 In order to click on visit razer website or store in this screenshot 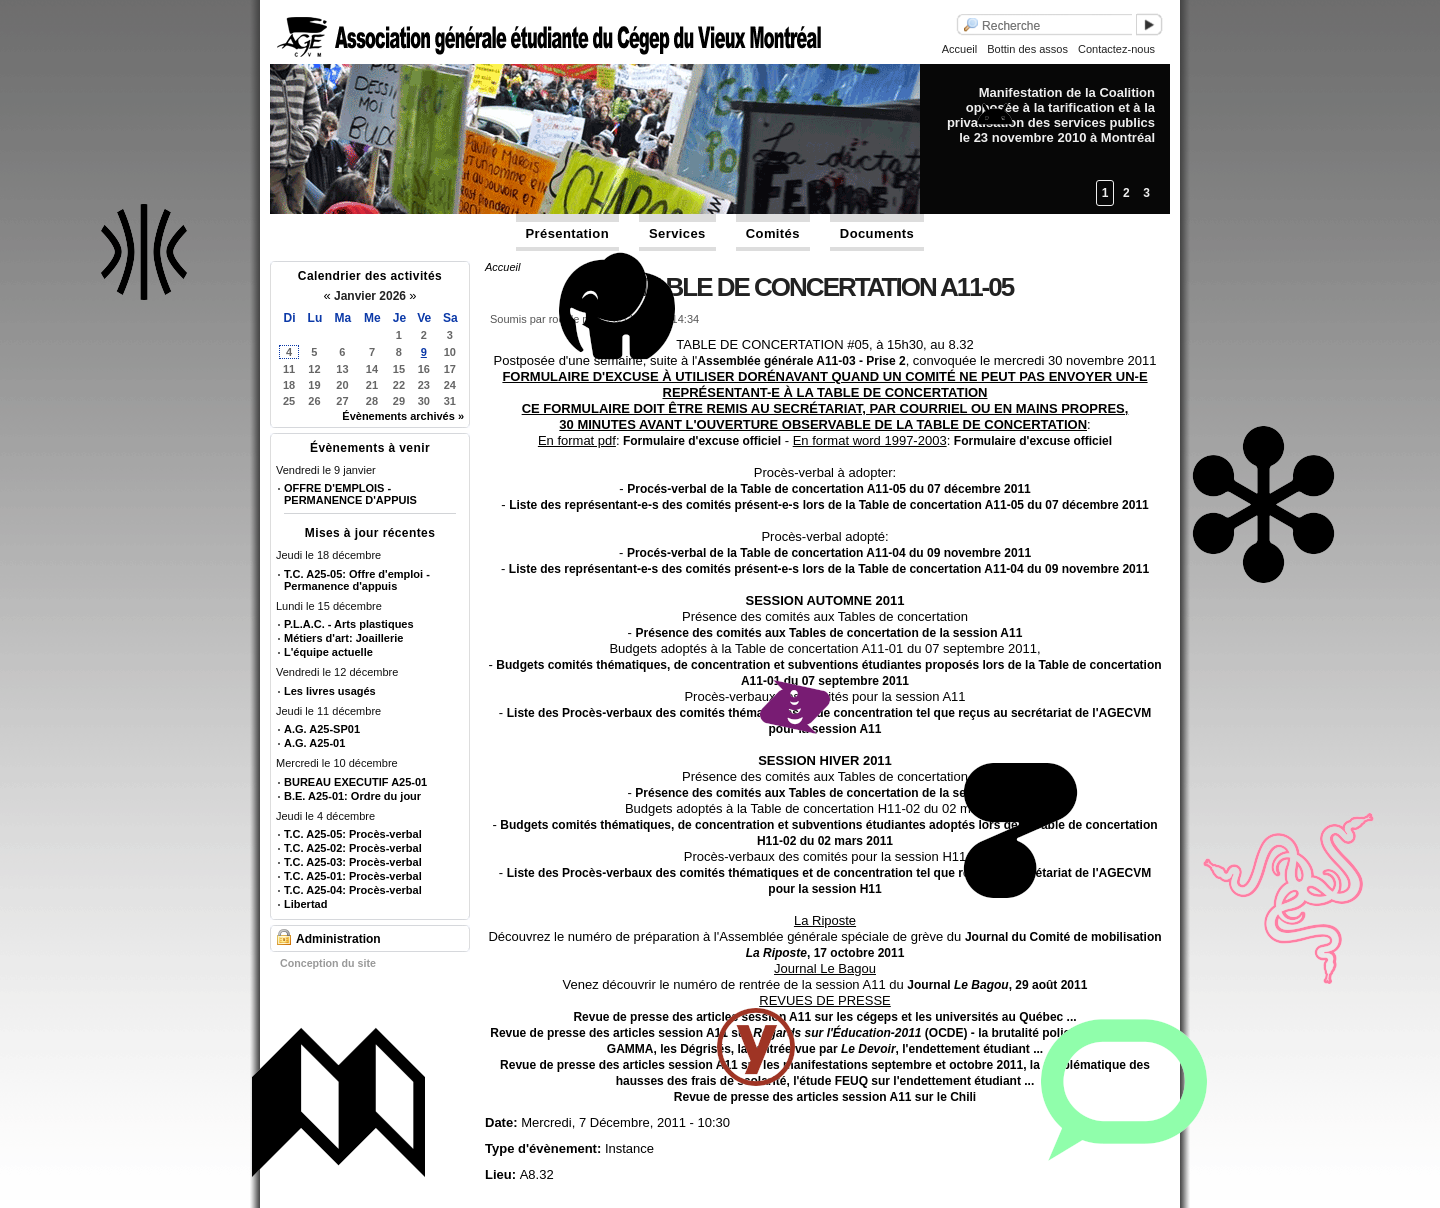, I will do `click(1288, 898)`.